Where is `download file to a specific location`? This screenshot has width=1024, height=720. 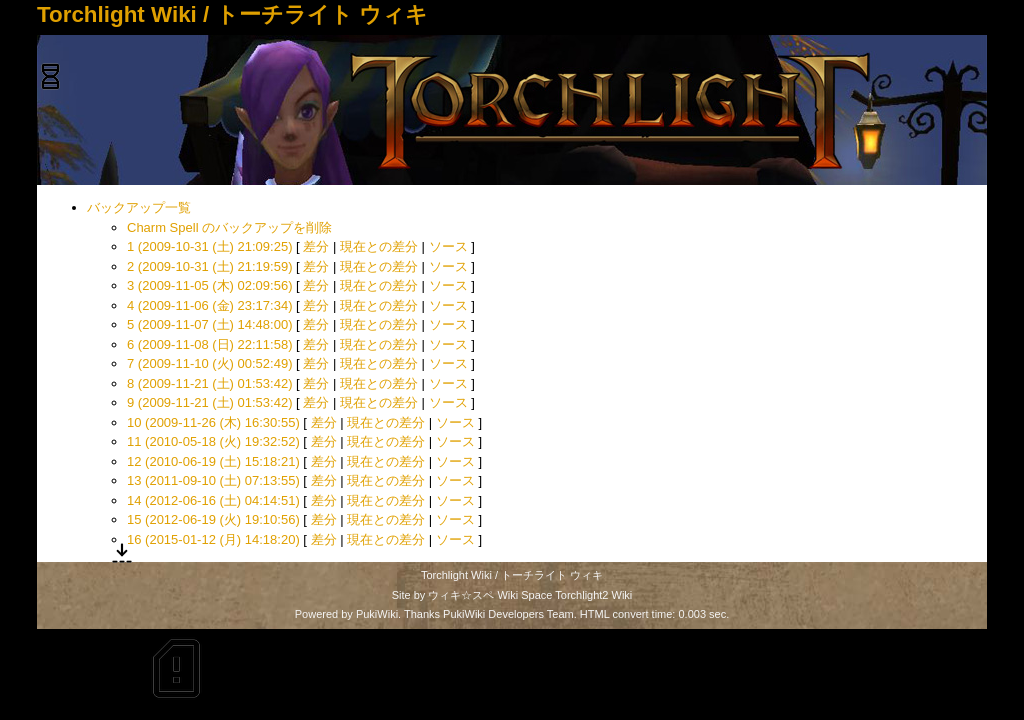 download file to a specific location is located at coordinates (122, 553).